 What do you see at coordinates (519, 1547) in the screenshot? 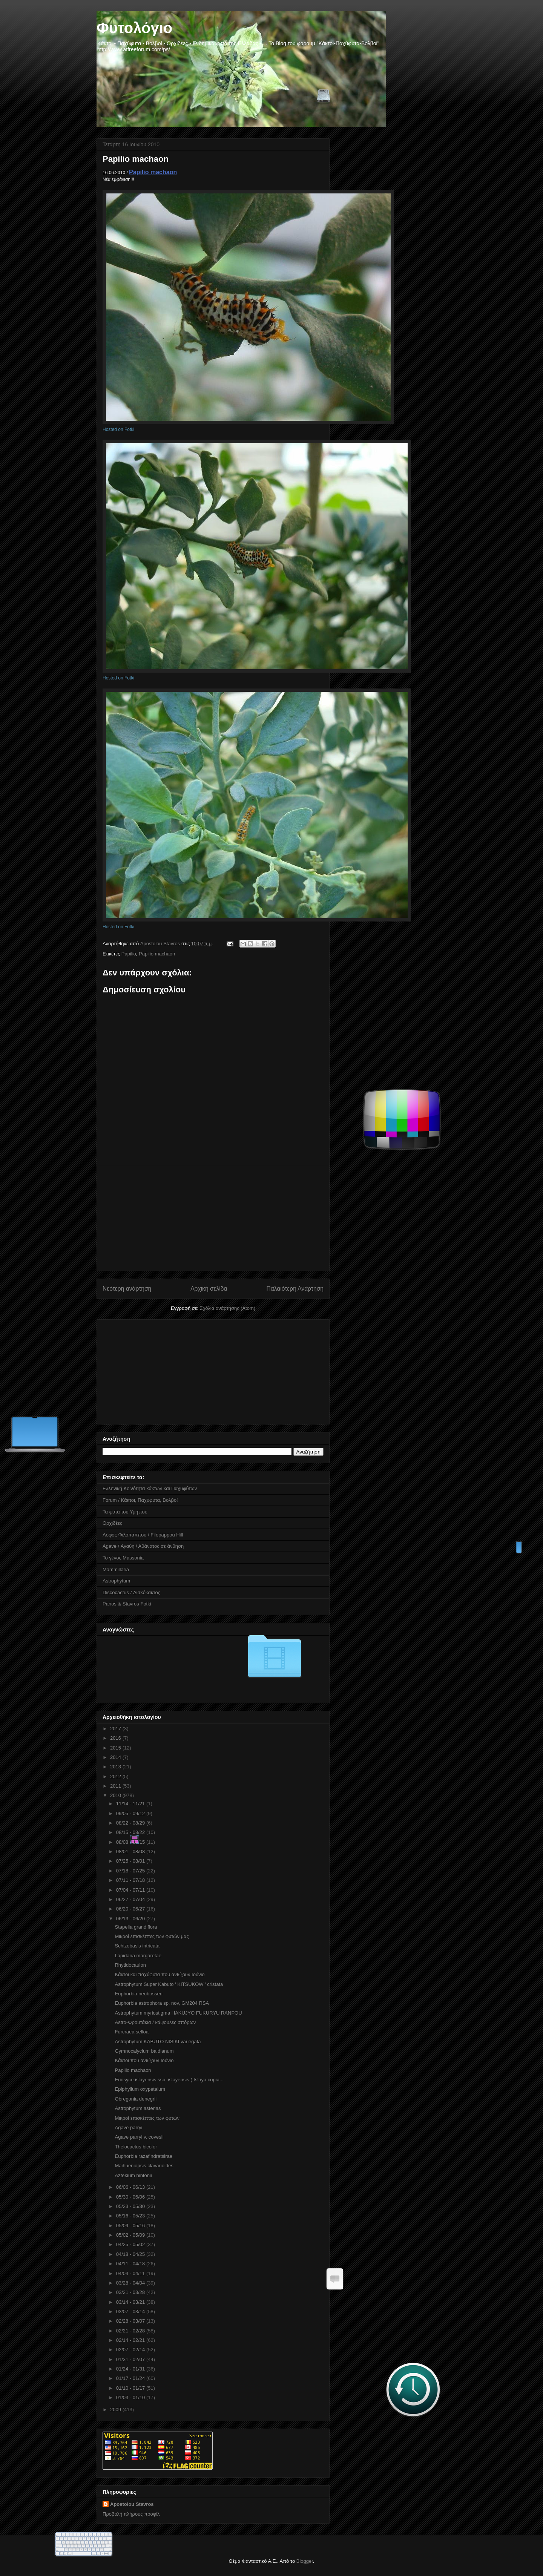
I see `iPhone 16e device icon` at bounding box center [519, 1547].